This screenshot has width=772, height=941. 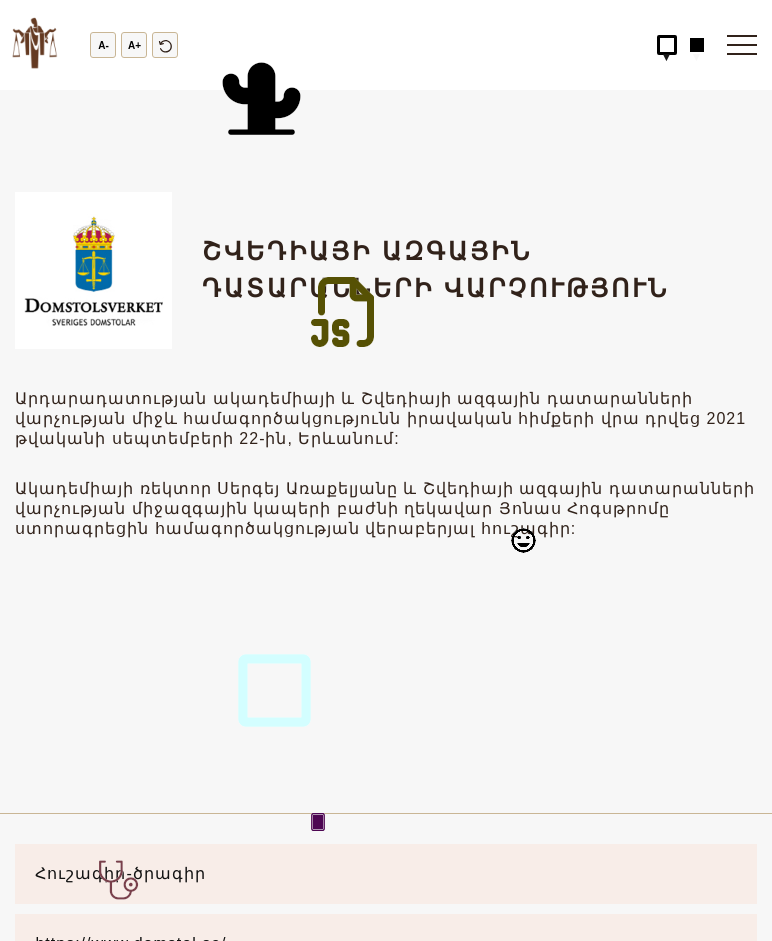 What do you see at coordinates (115, 878) in the screenshot?
I see `access health or medical features` at bounding box center [115, 878].